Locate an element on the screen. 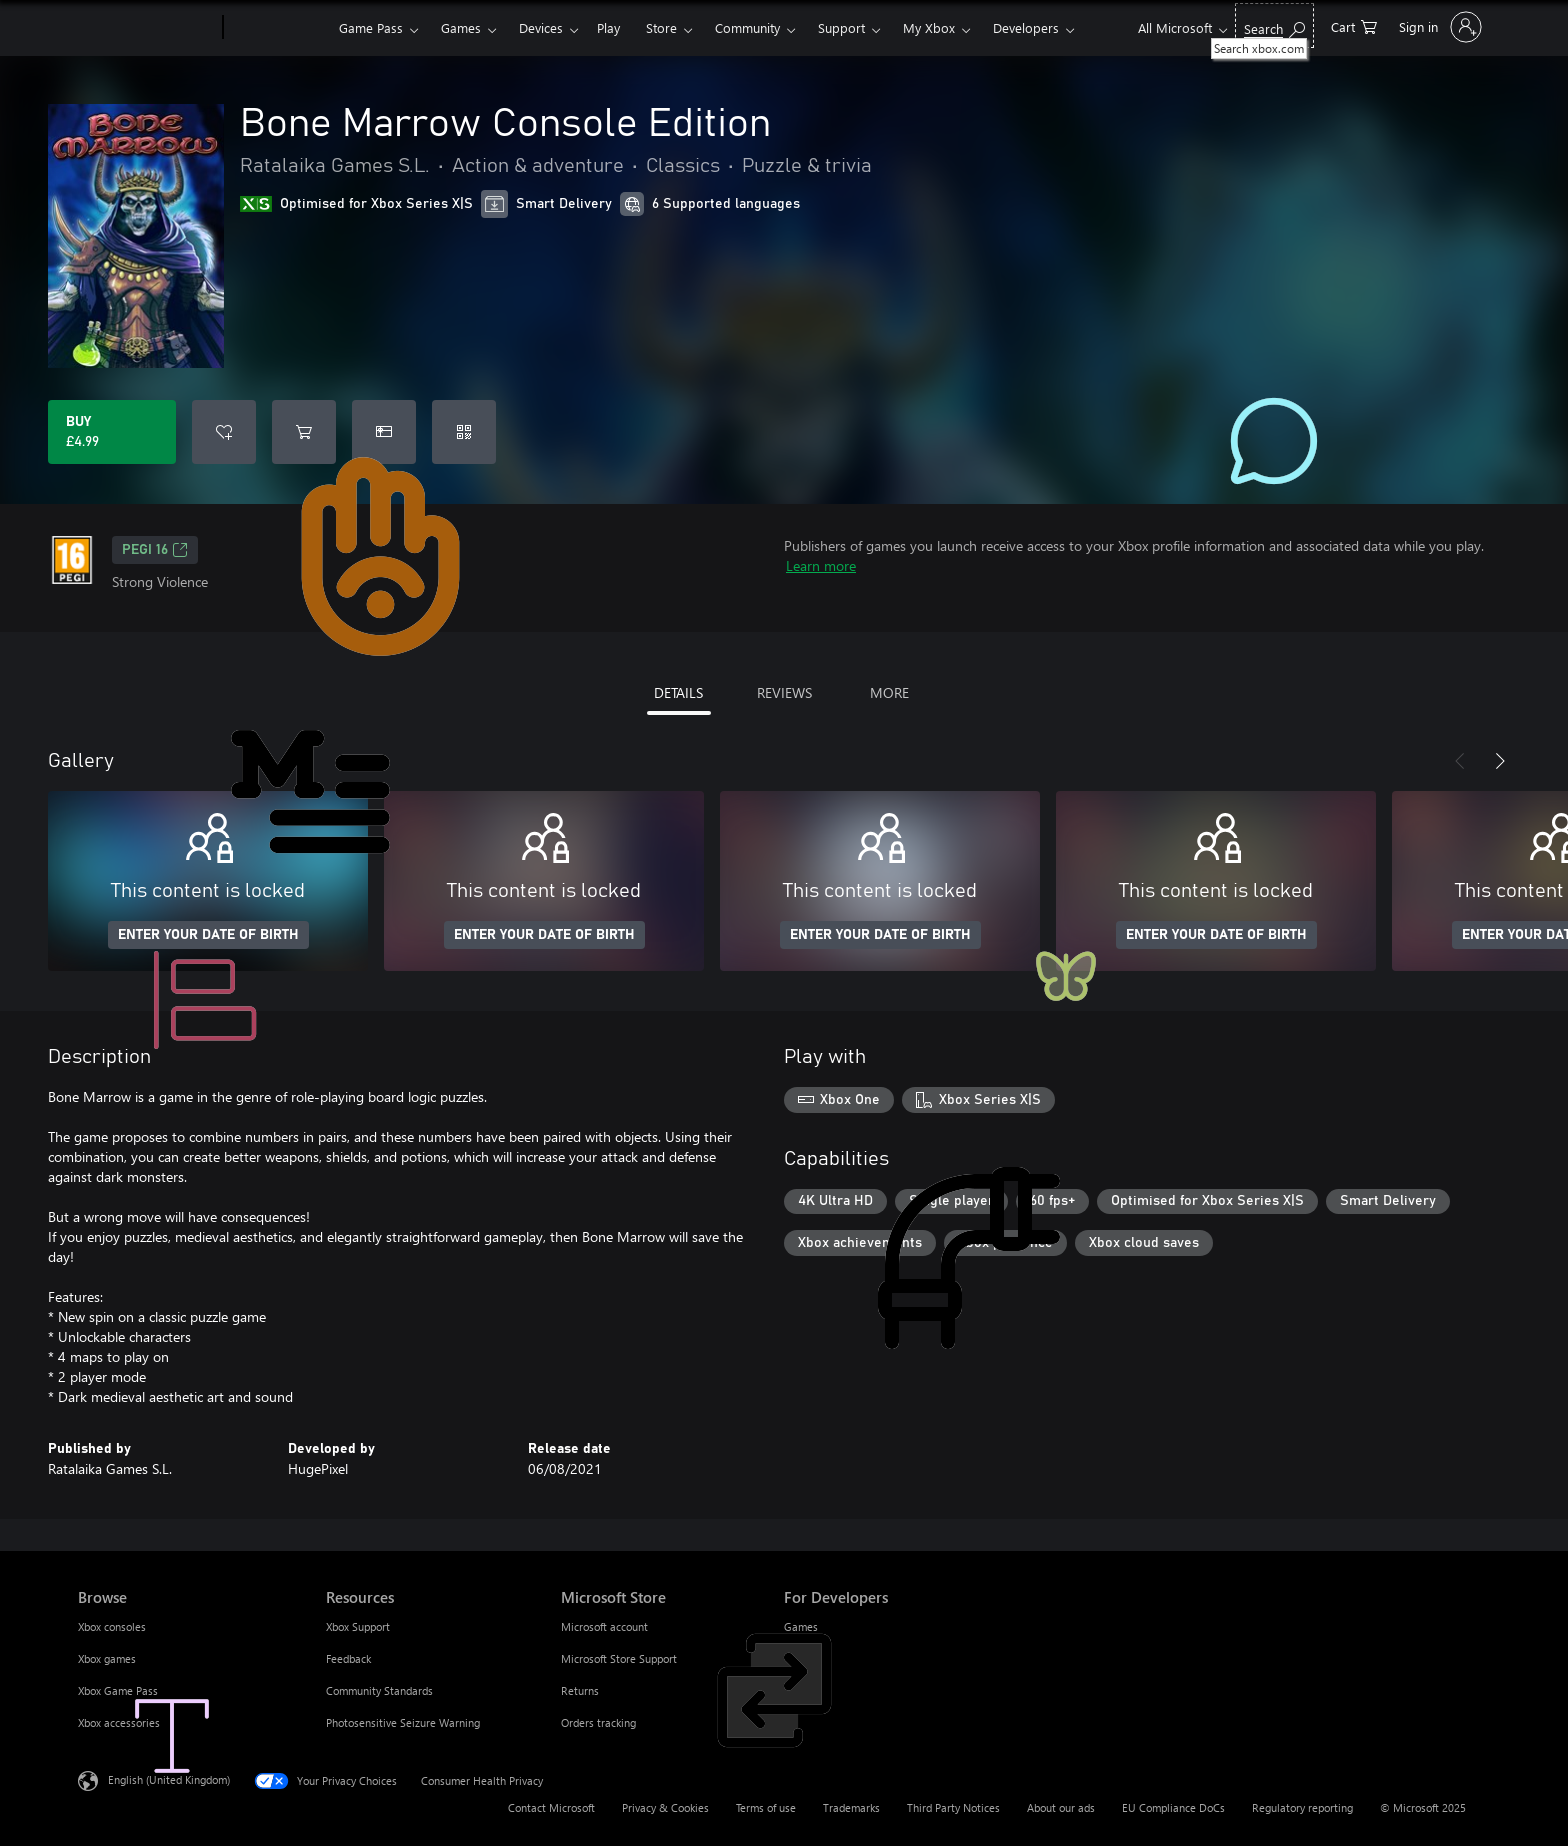  format text or access text styling options is located at coordinates (172, 1736).